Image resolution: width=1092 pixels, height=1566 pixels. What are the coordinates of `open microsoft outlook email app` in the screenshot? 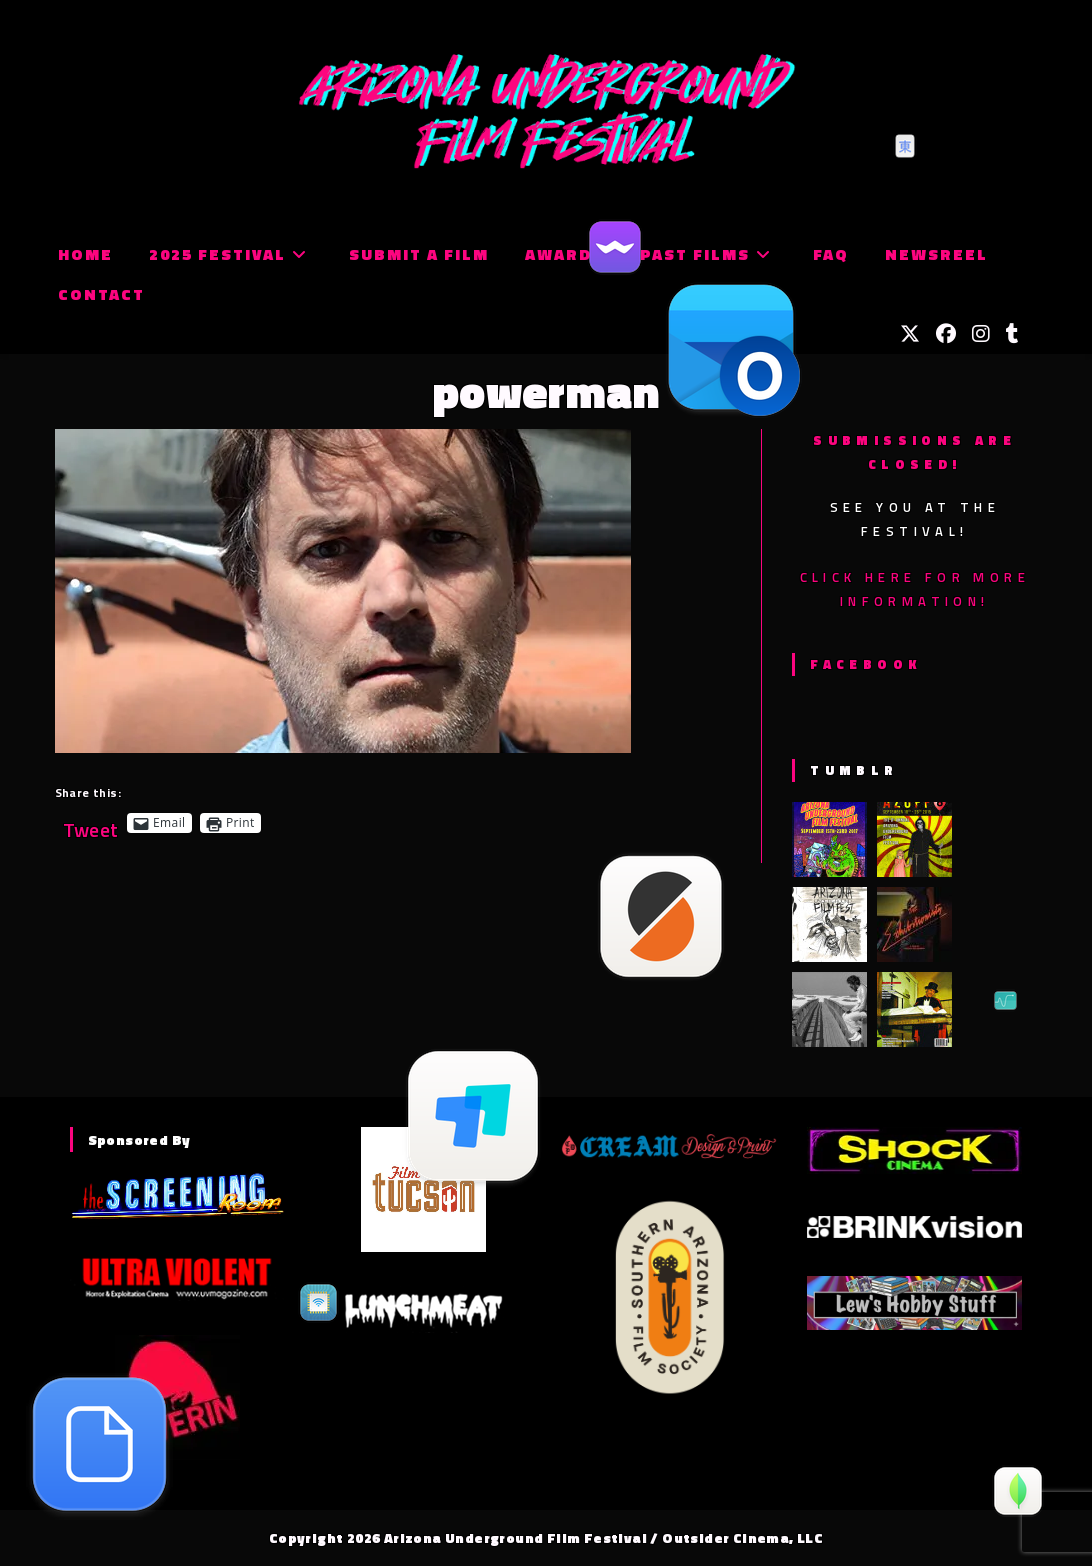 It's located at (731, 347).